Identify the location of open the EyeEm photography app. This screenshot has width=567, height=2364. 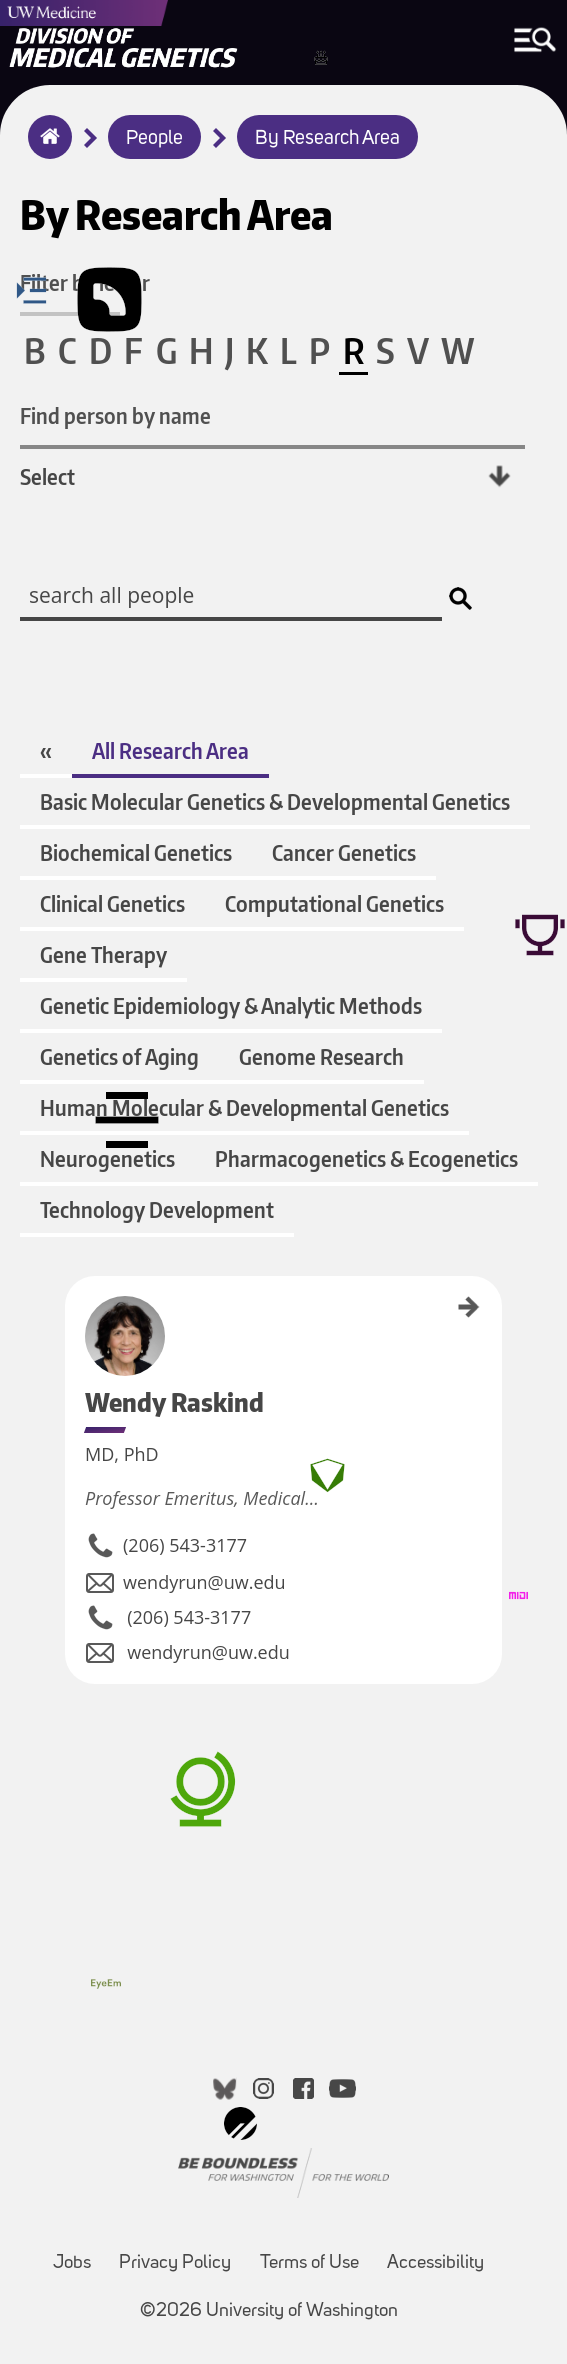
(106, 1984).